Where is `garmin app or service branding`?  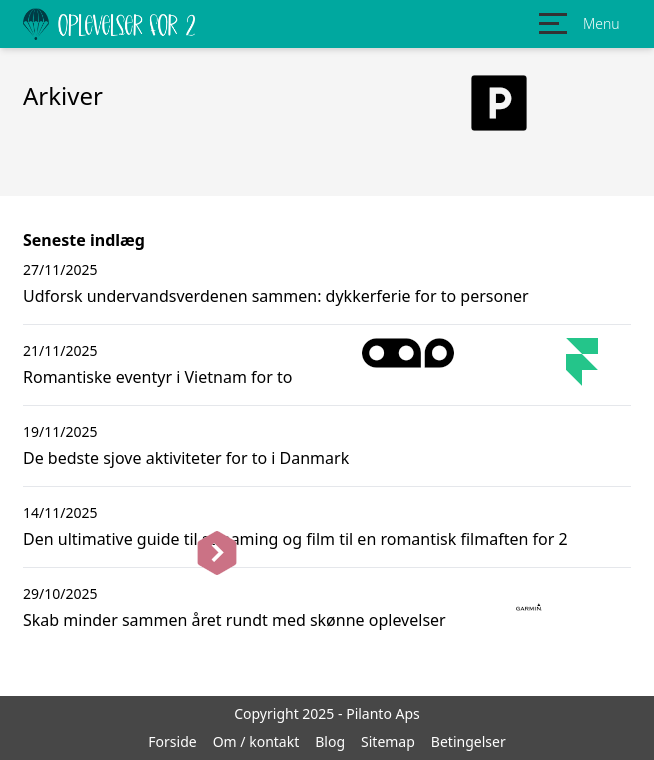
garmin app or service branding is located at coordinates (529, 607).